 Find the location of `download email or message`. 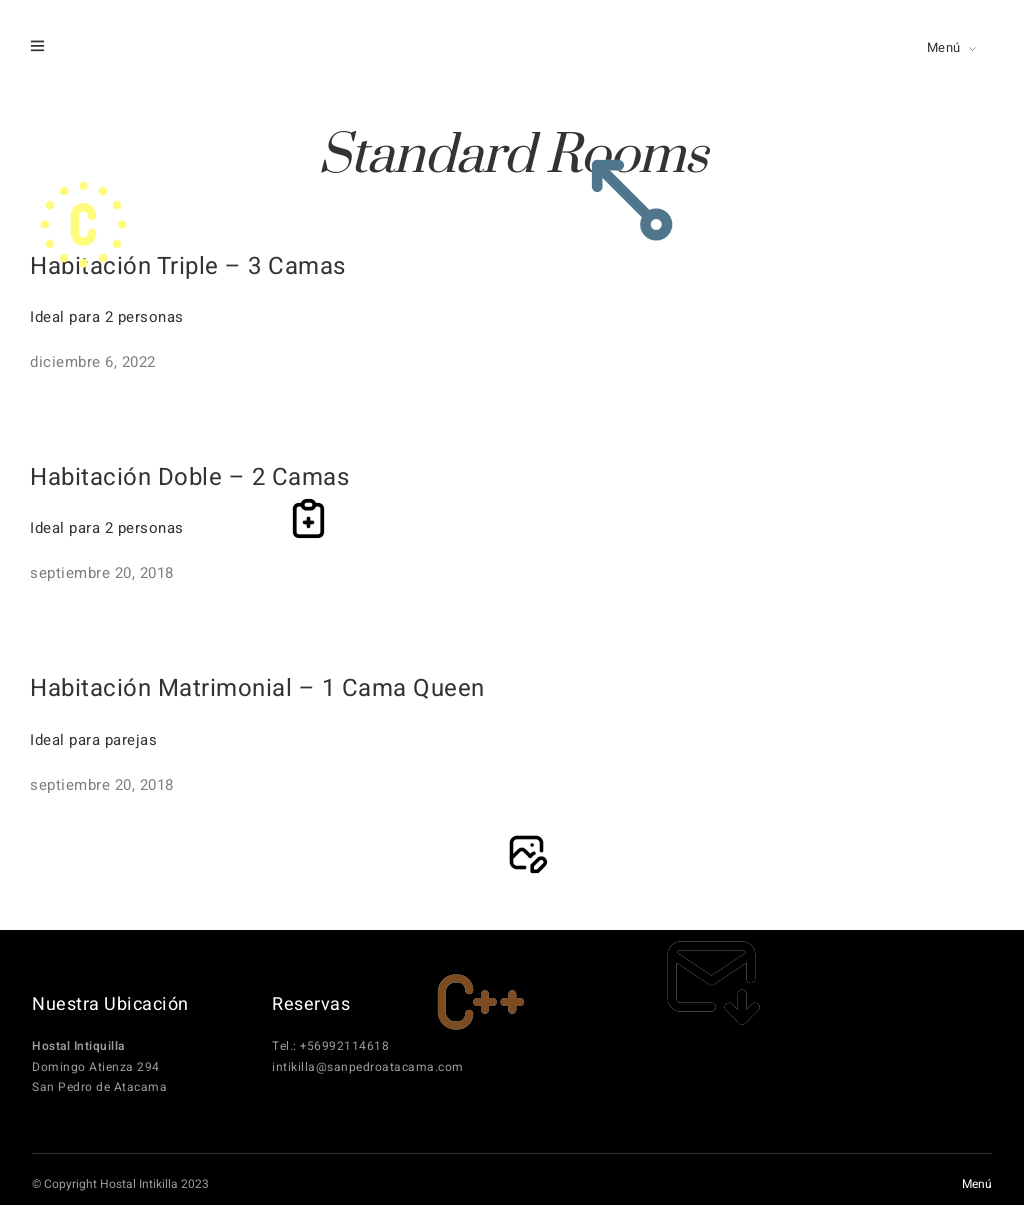

download email or message is located at coordinates (711, 976).